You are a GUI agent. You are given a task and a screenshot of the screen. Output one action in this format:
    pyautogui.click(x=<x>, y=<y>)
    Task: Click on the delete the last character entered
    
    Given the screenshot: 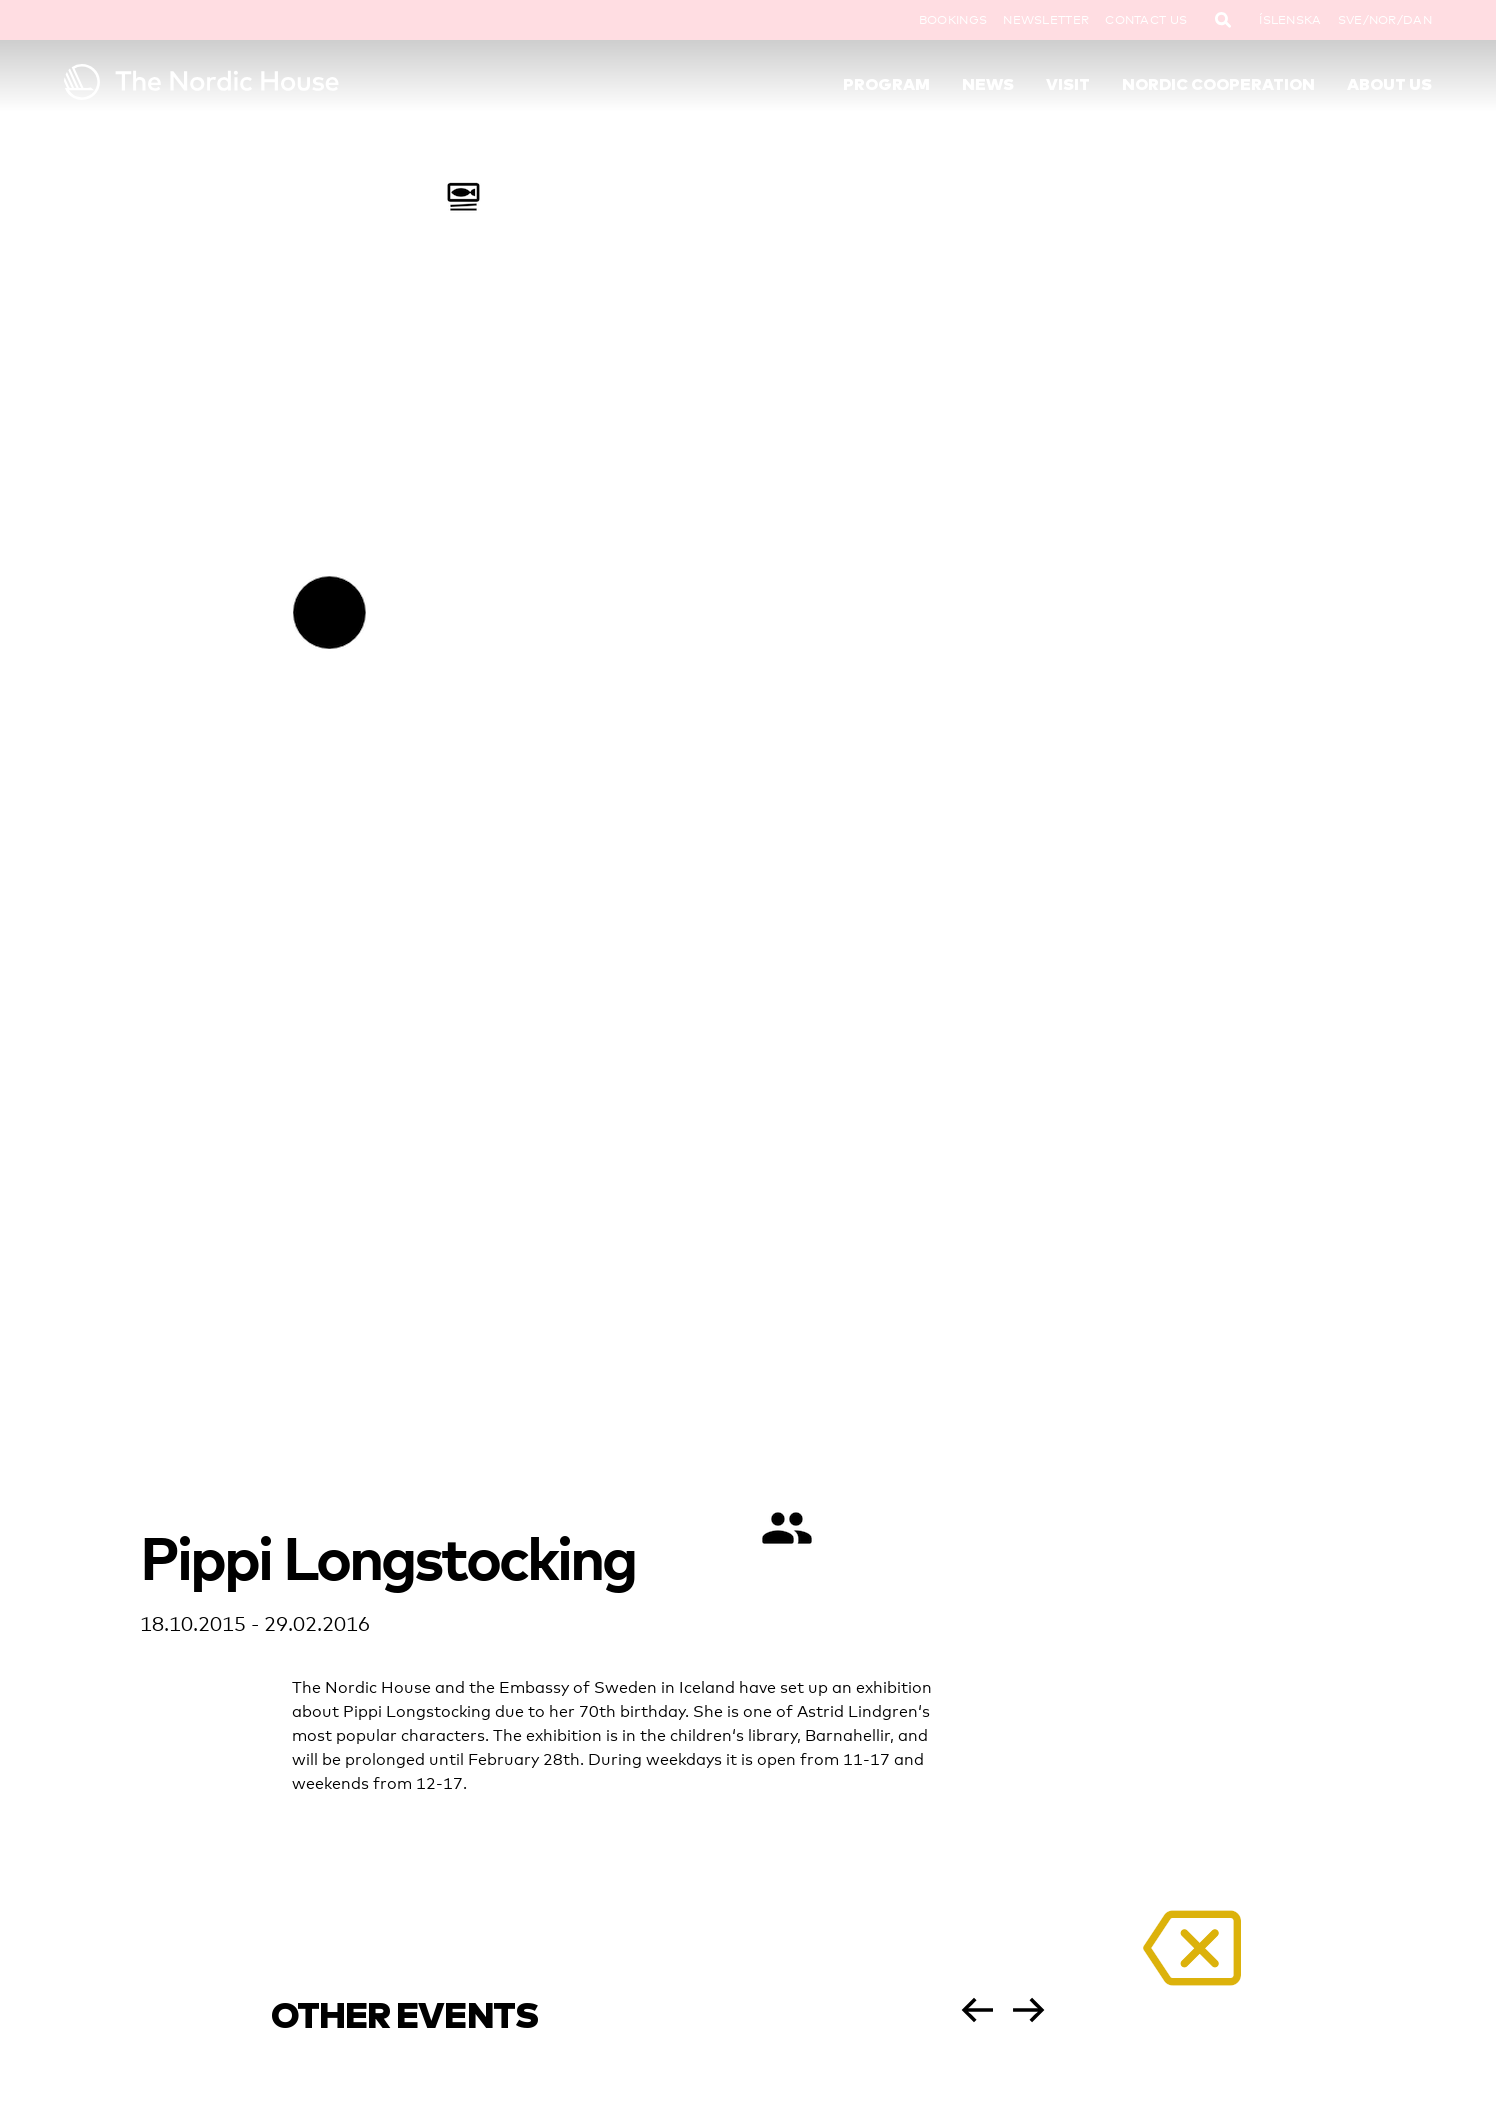 What is the action you would take?
    pyautogui.click(x=1196, y=1948)
    